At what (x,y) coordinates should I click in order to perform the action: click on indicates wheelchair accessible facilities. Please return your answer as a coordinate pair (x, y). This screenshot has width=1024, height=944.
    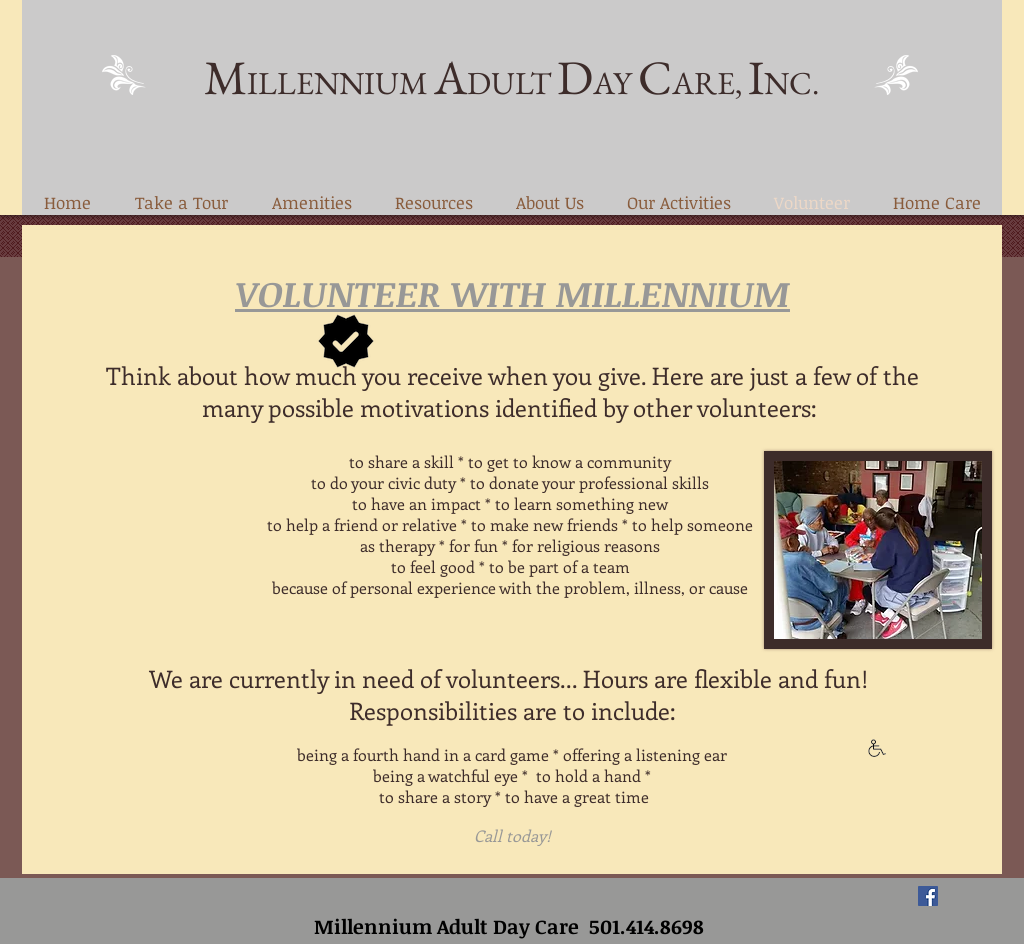
    Looking at the image, I should click on (875, 748).